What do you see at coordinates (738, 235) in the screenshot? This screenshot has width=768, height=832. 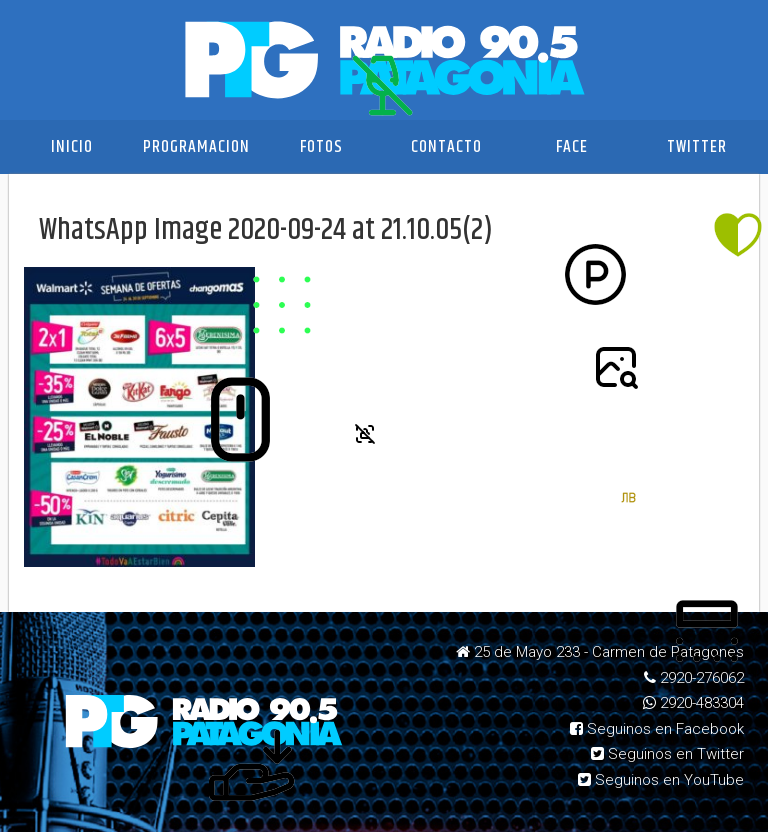 I see `indicates partial like or favorite status` at bounding box center [738, 235].